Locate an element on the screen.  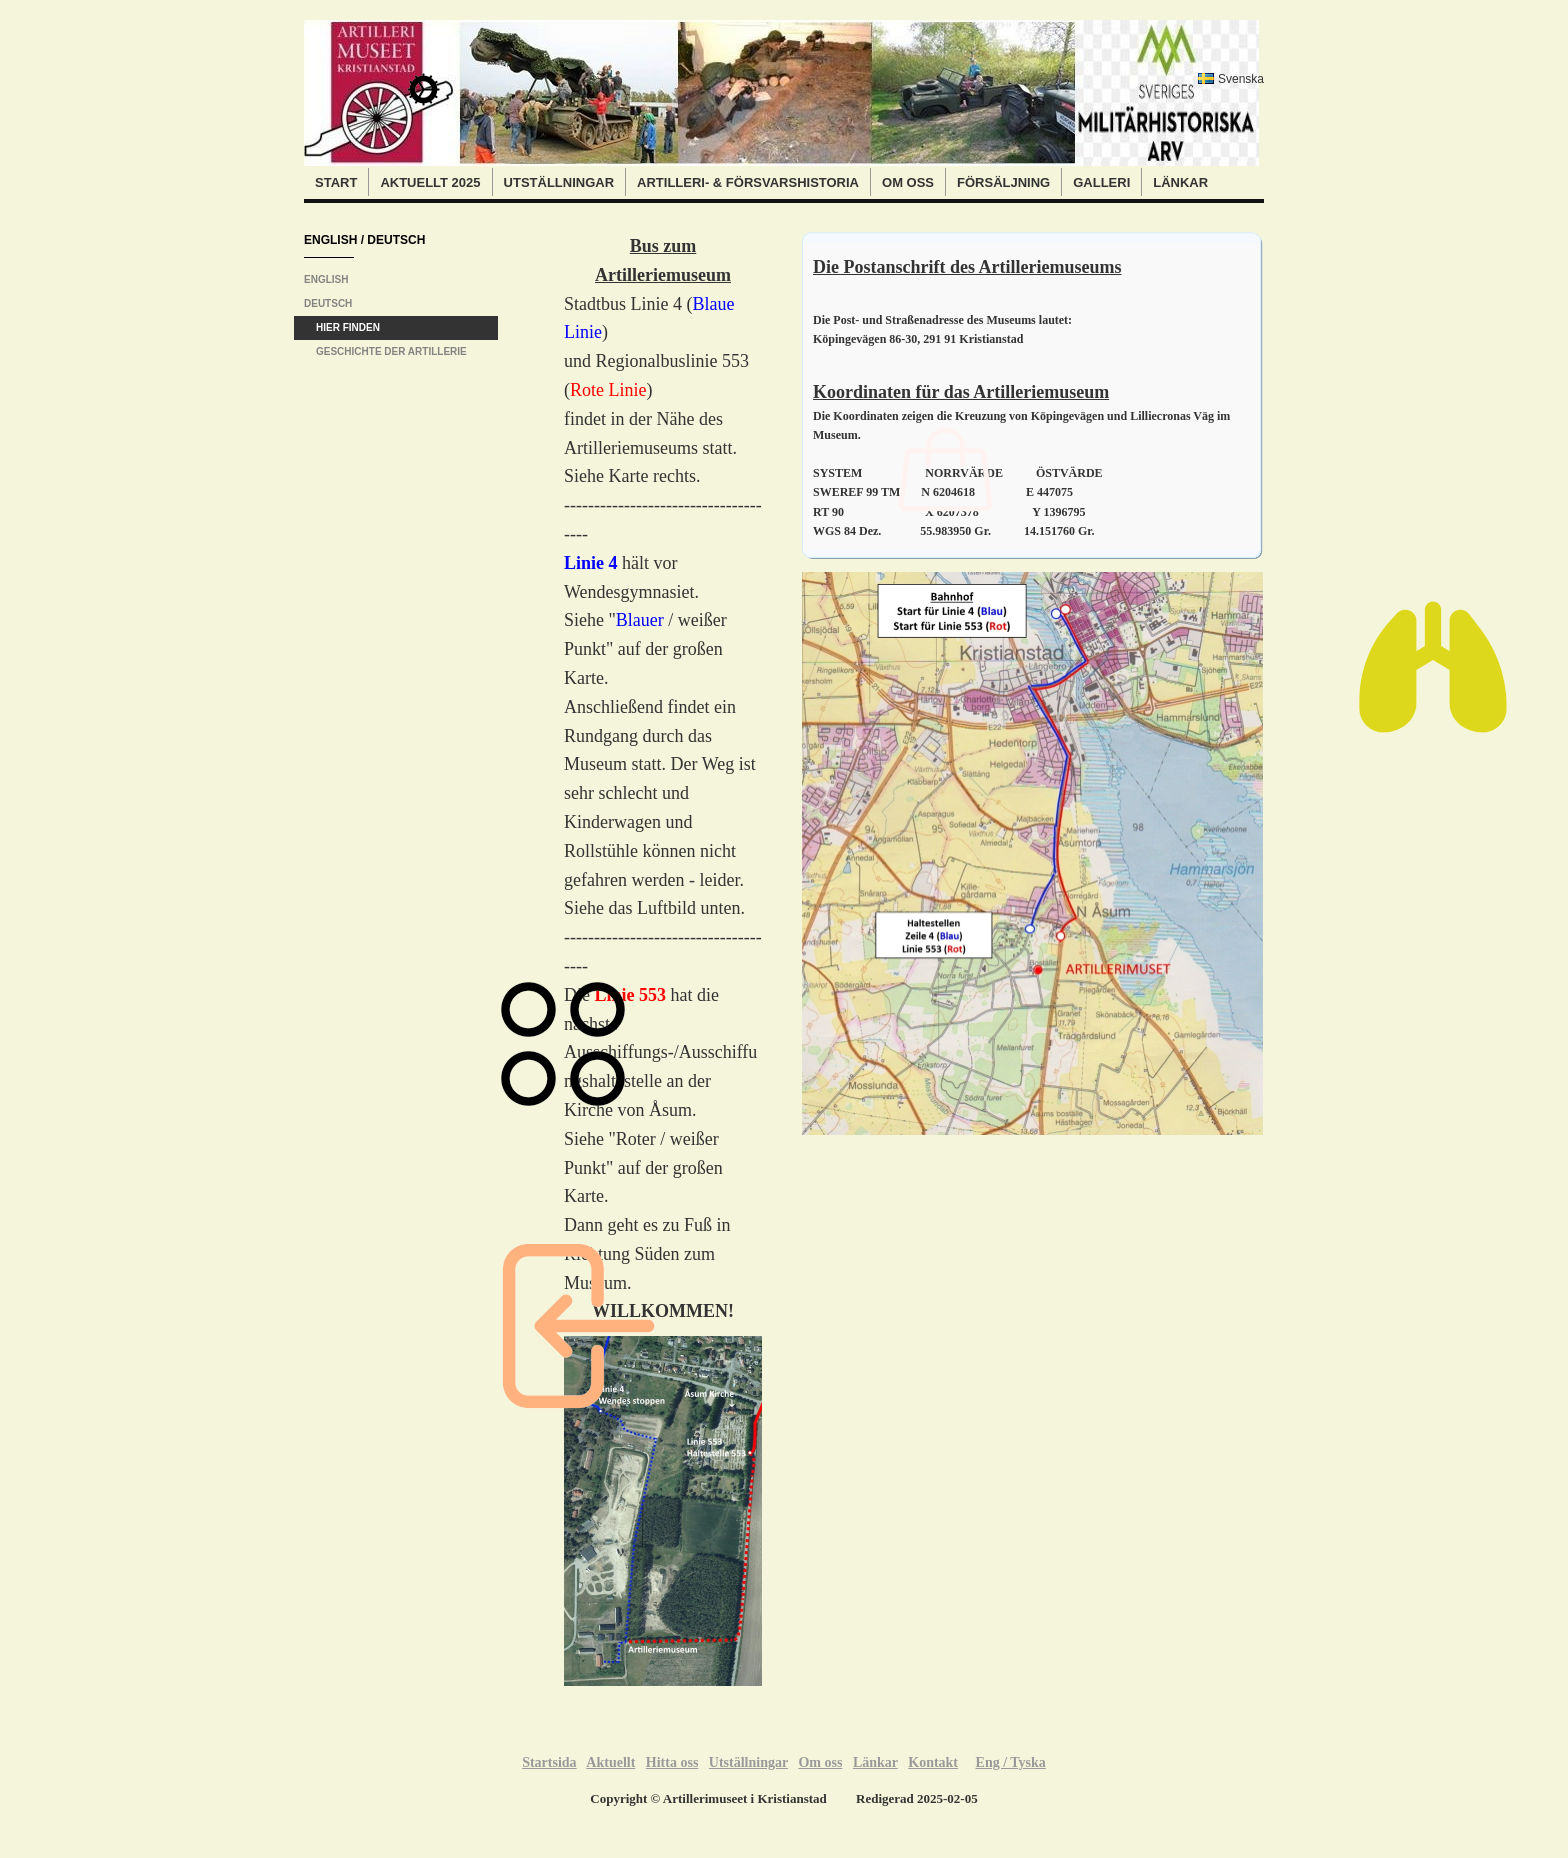
access respiratory health information is located at coordinates (1433, 667).